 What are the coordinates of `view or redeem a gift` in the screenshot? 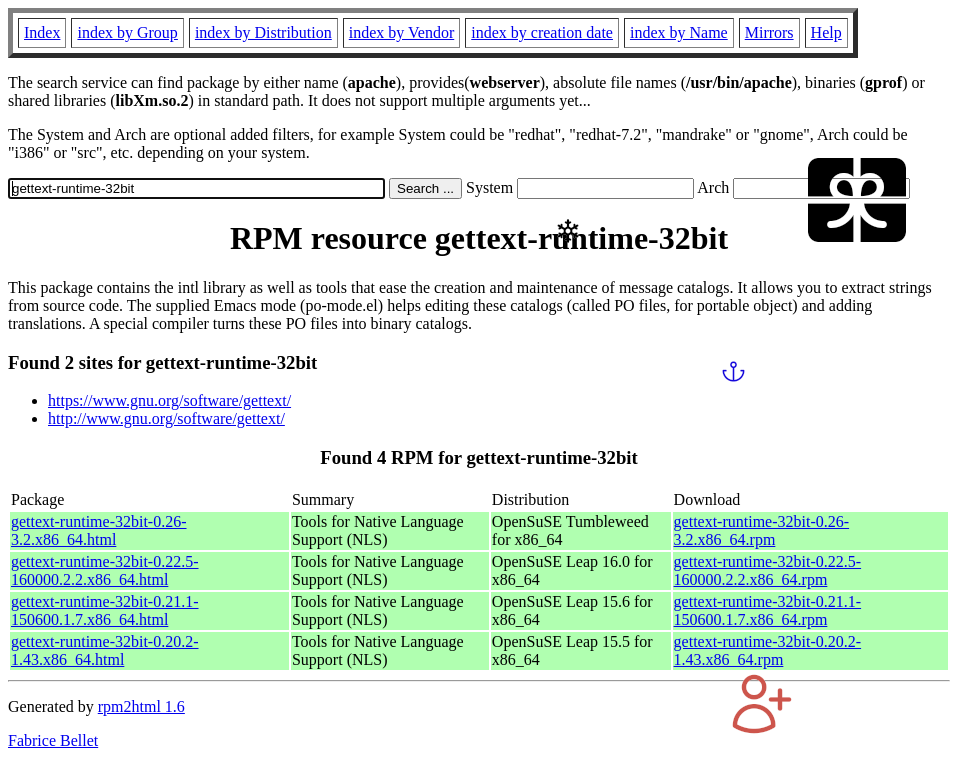 It's located at (857, 200).